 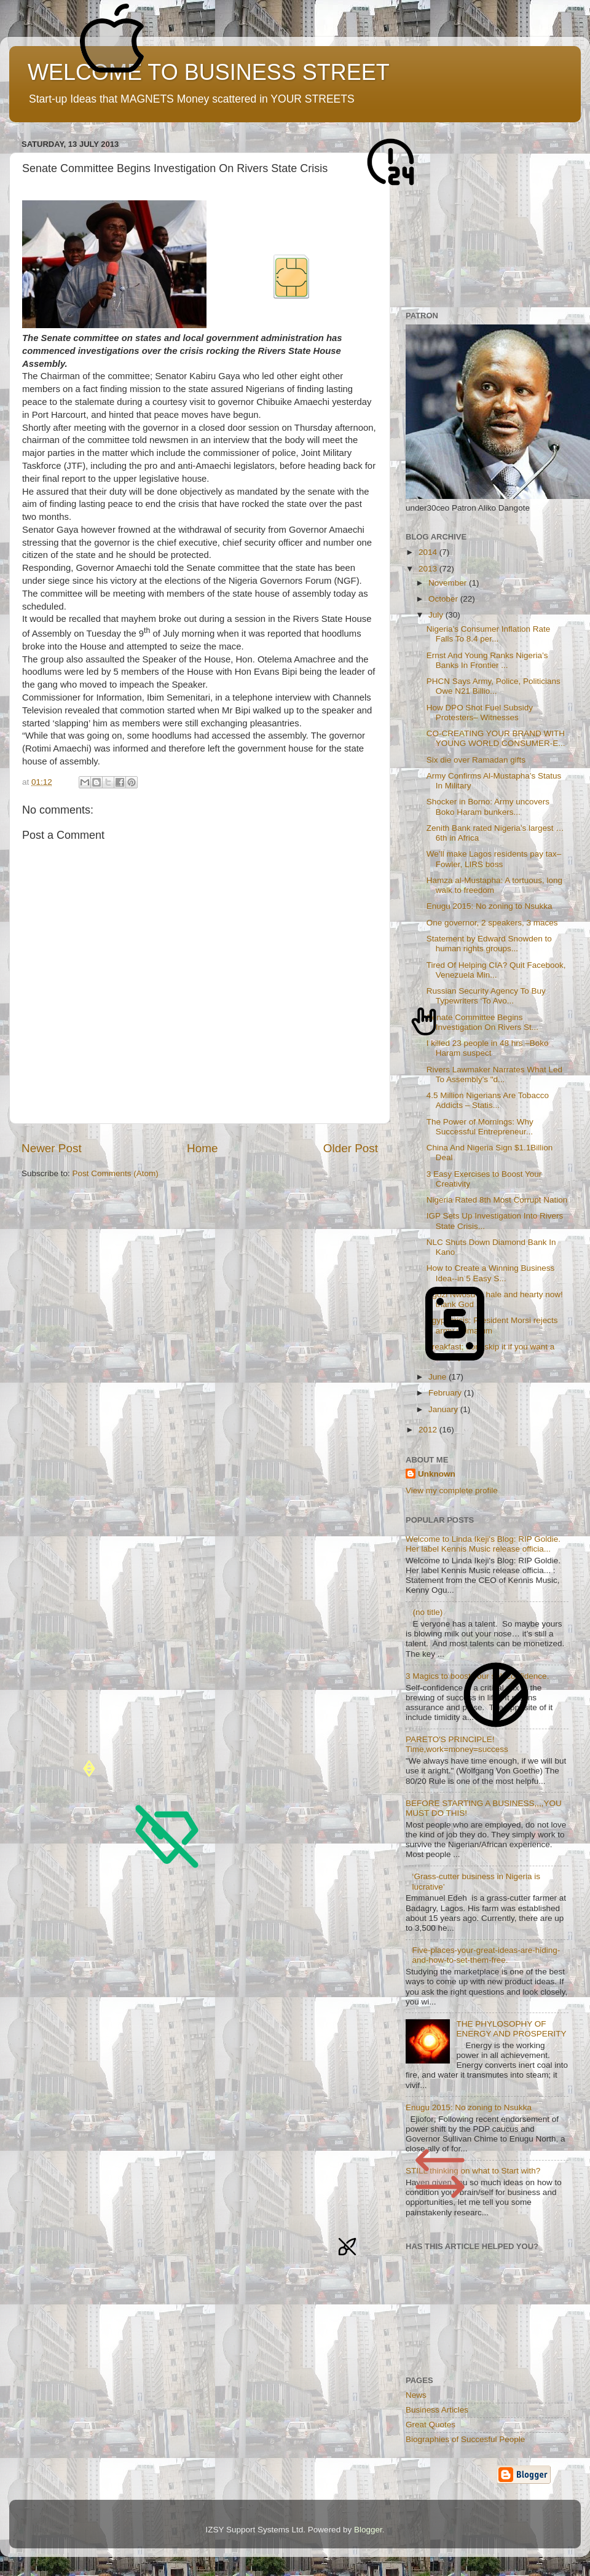 What do you see at coordinates (390, 162) in the screenshot?
I see `indicates 24-hour availability or service` at bounding box center [390, 162].